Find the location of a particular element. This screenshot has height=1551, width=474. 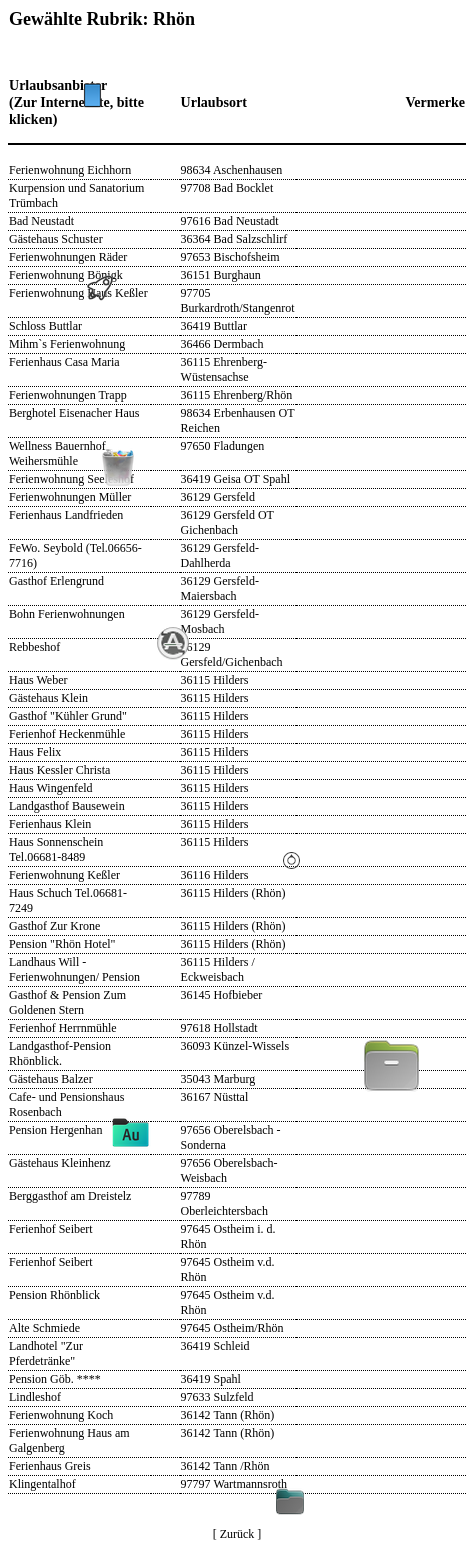

view contents of an open folder is located at coordinates (290, 1501).